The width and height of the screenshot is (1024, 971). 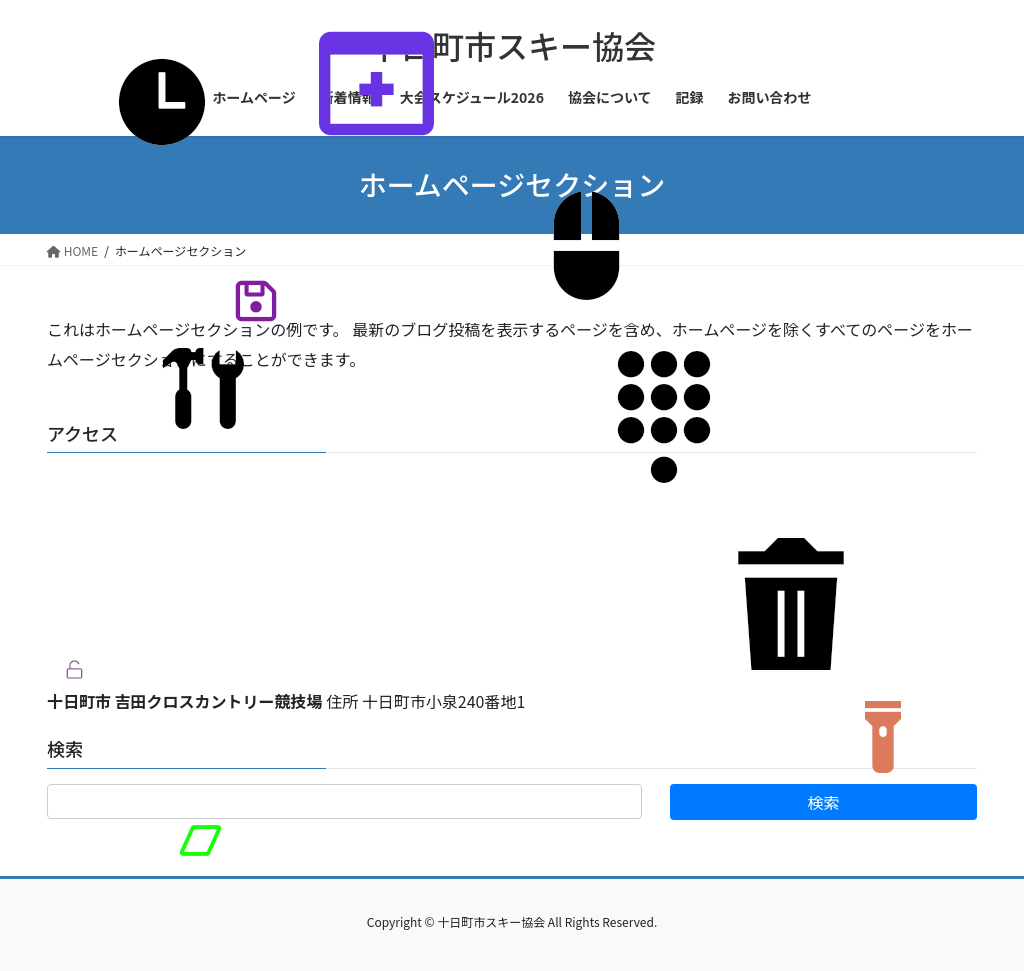 What do you see at coordinates (162, 102) in the screenshot?
I see `view time or clock settings` at bounding box center [162, 102].